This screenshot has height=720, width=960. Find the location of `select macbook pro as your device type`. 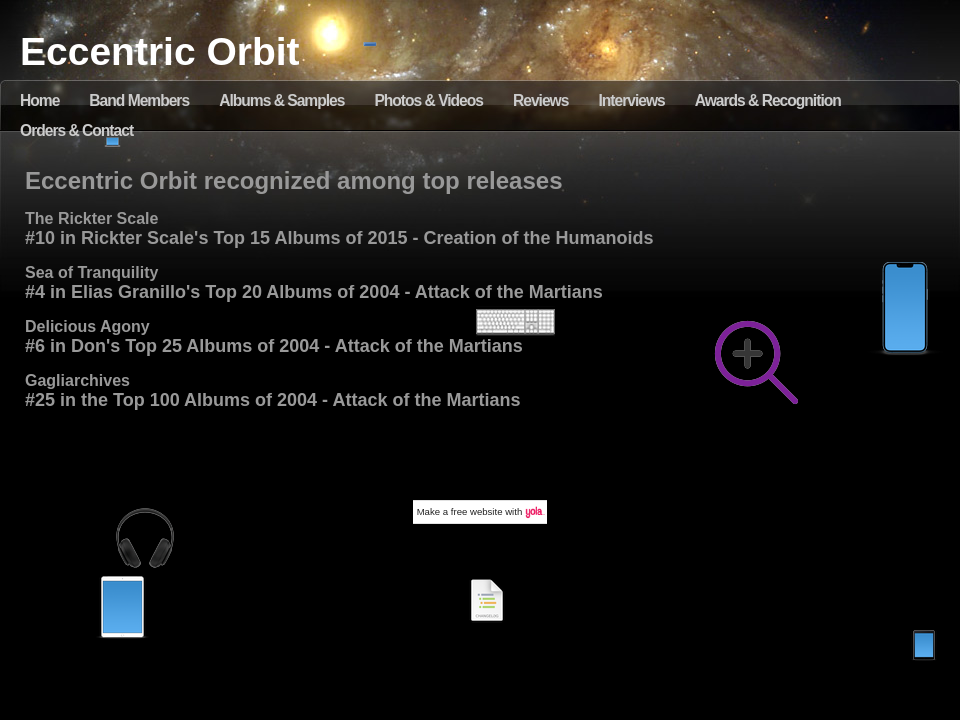

select macbook pro as your device type is located at coordinates (112, 141).